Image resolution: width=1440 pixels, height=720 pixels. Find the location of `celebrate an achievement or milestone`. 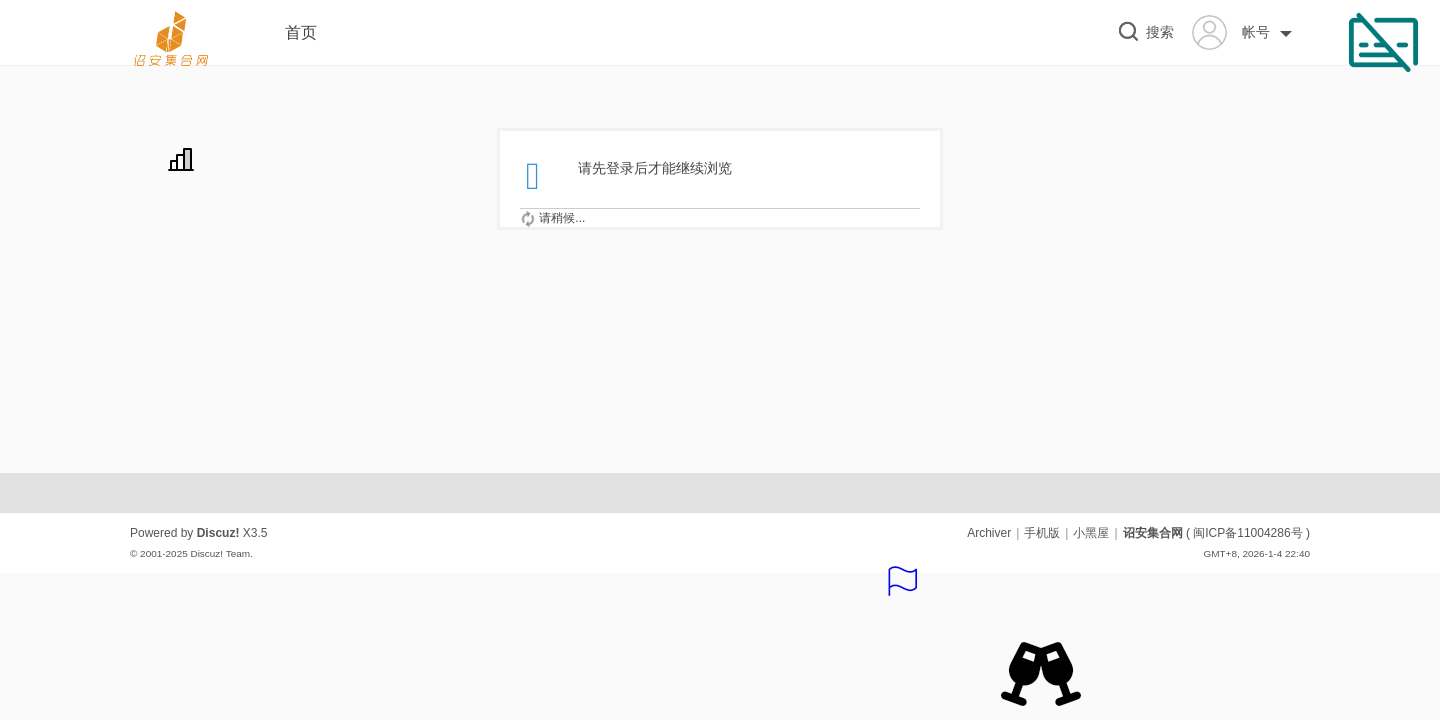

celebrate an achievement or milestone is located at coordinates (1041, 674).